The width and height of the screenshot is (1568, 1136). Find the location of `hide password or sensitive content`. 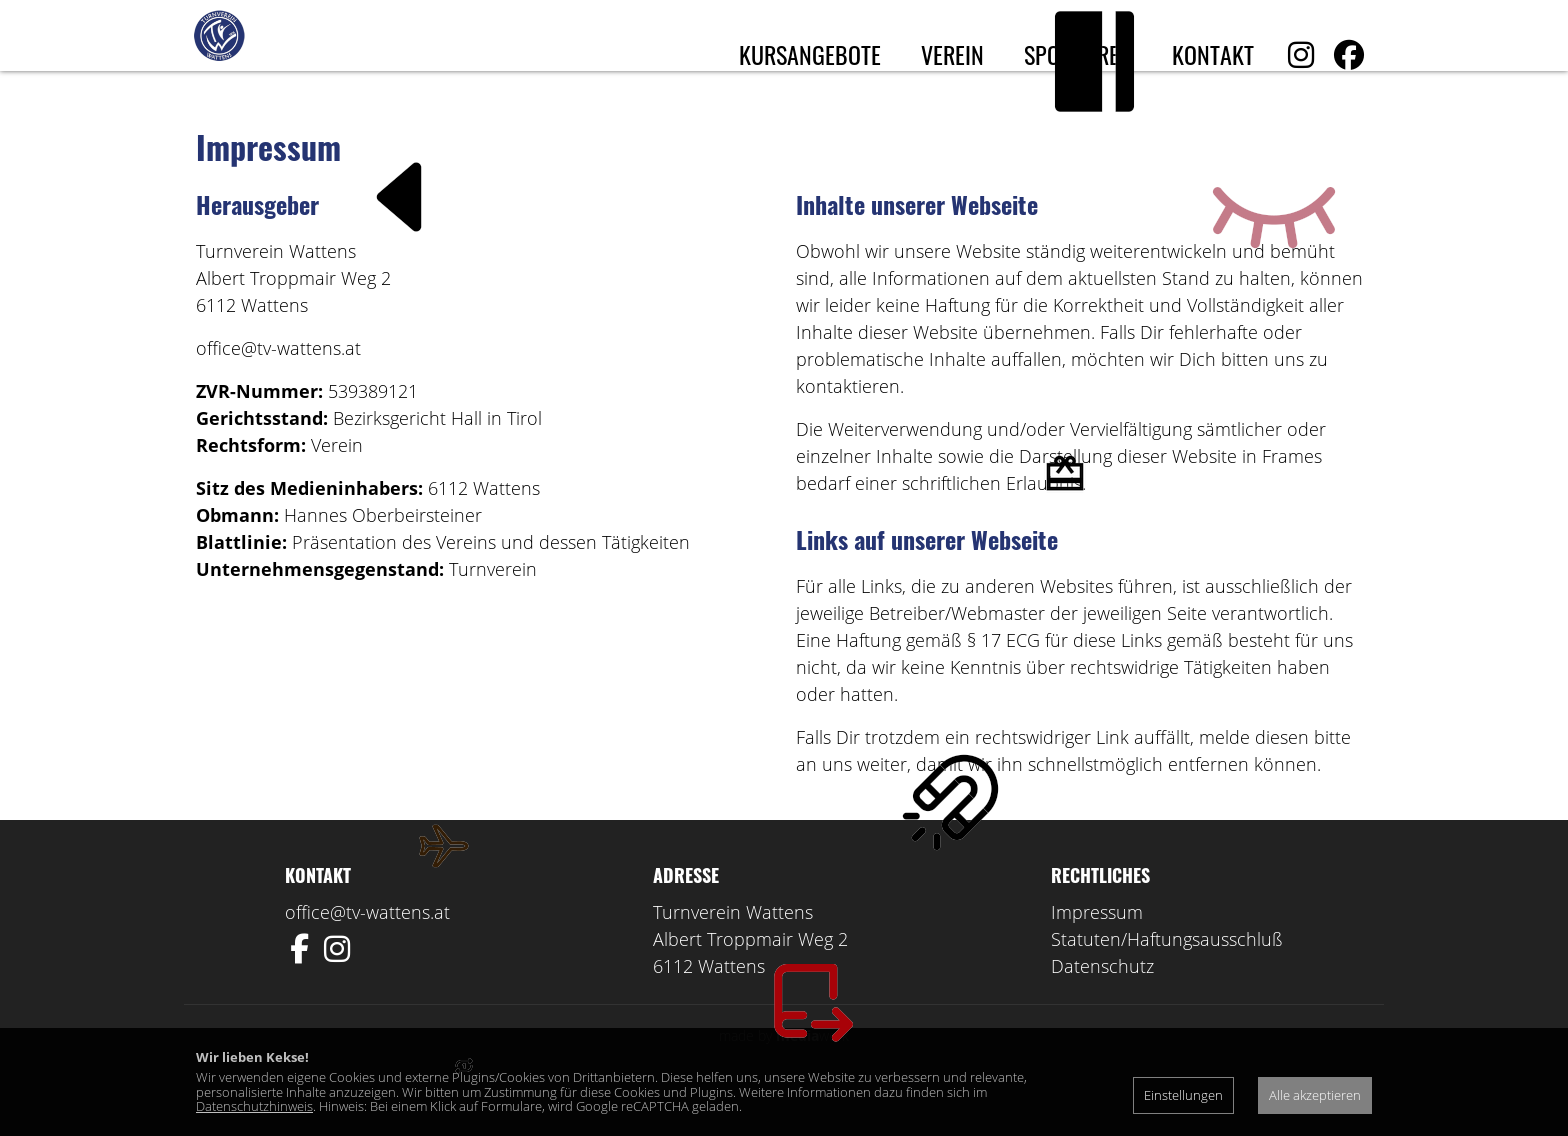

hide password or sensitive content is located at coordinates (1274, 206).